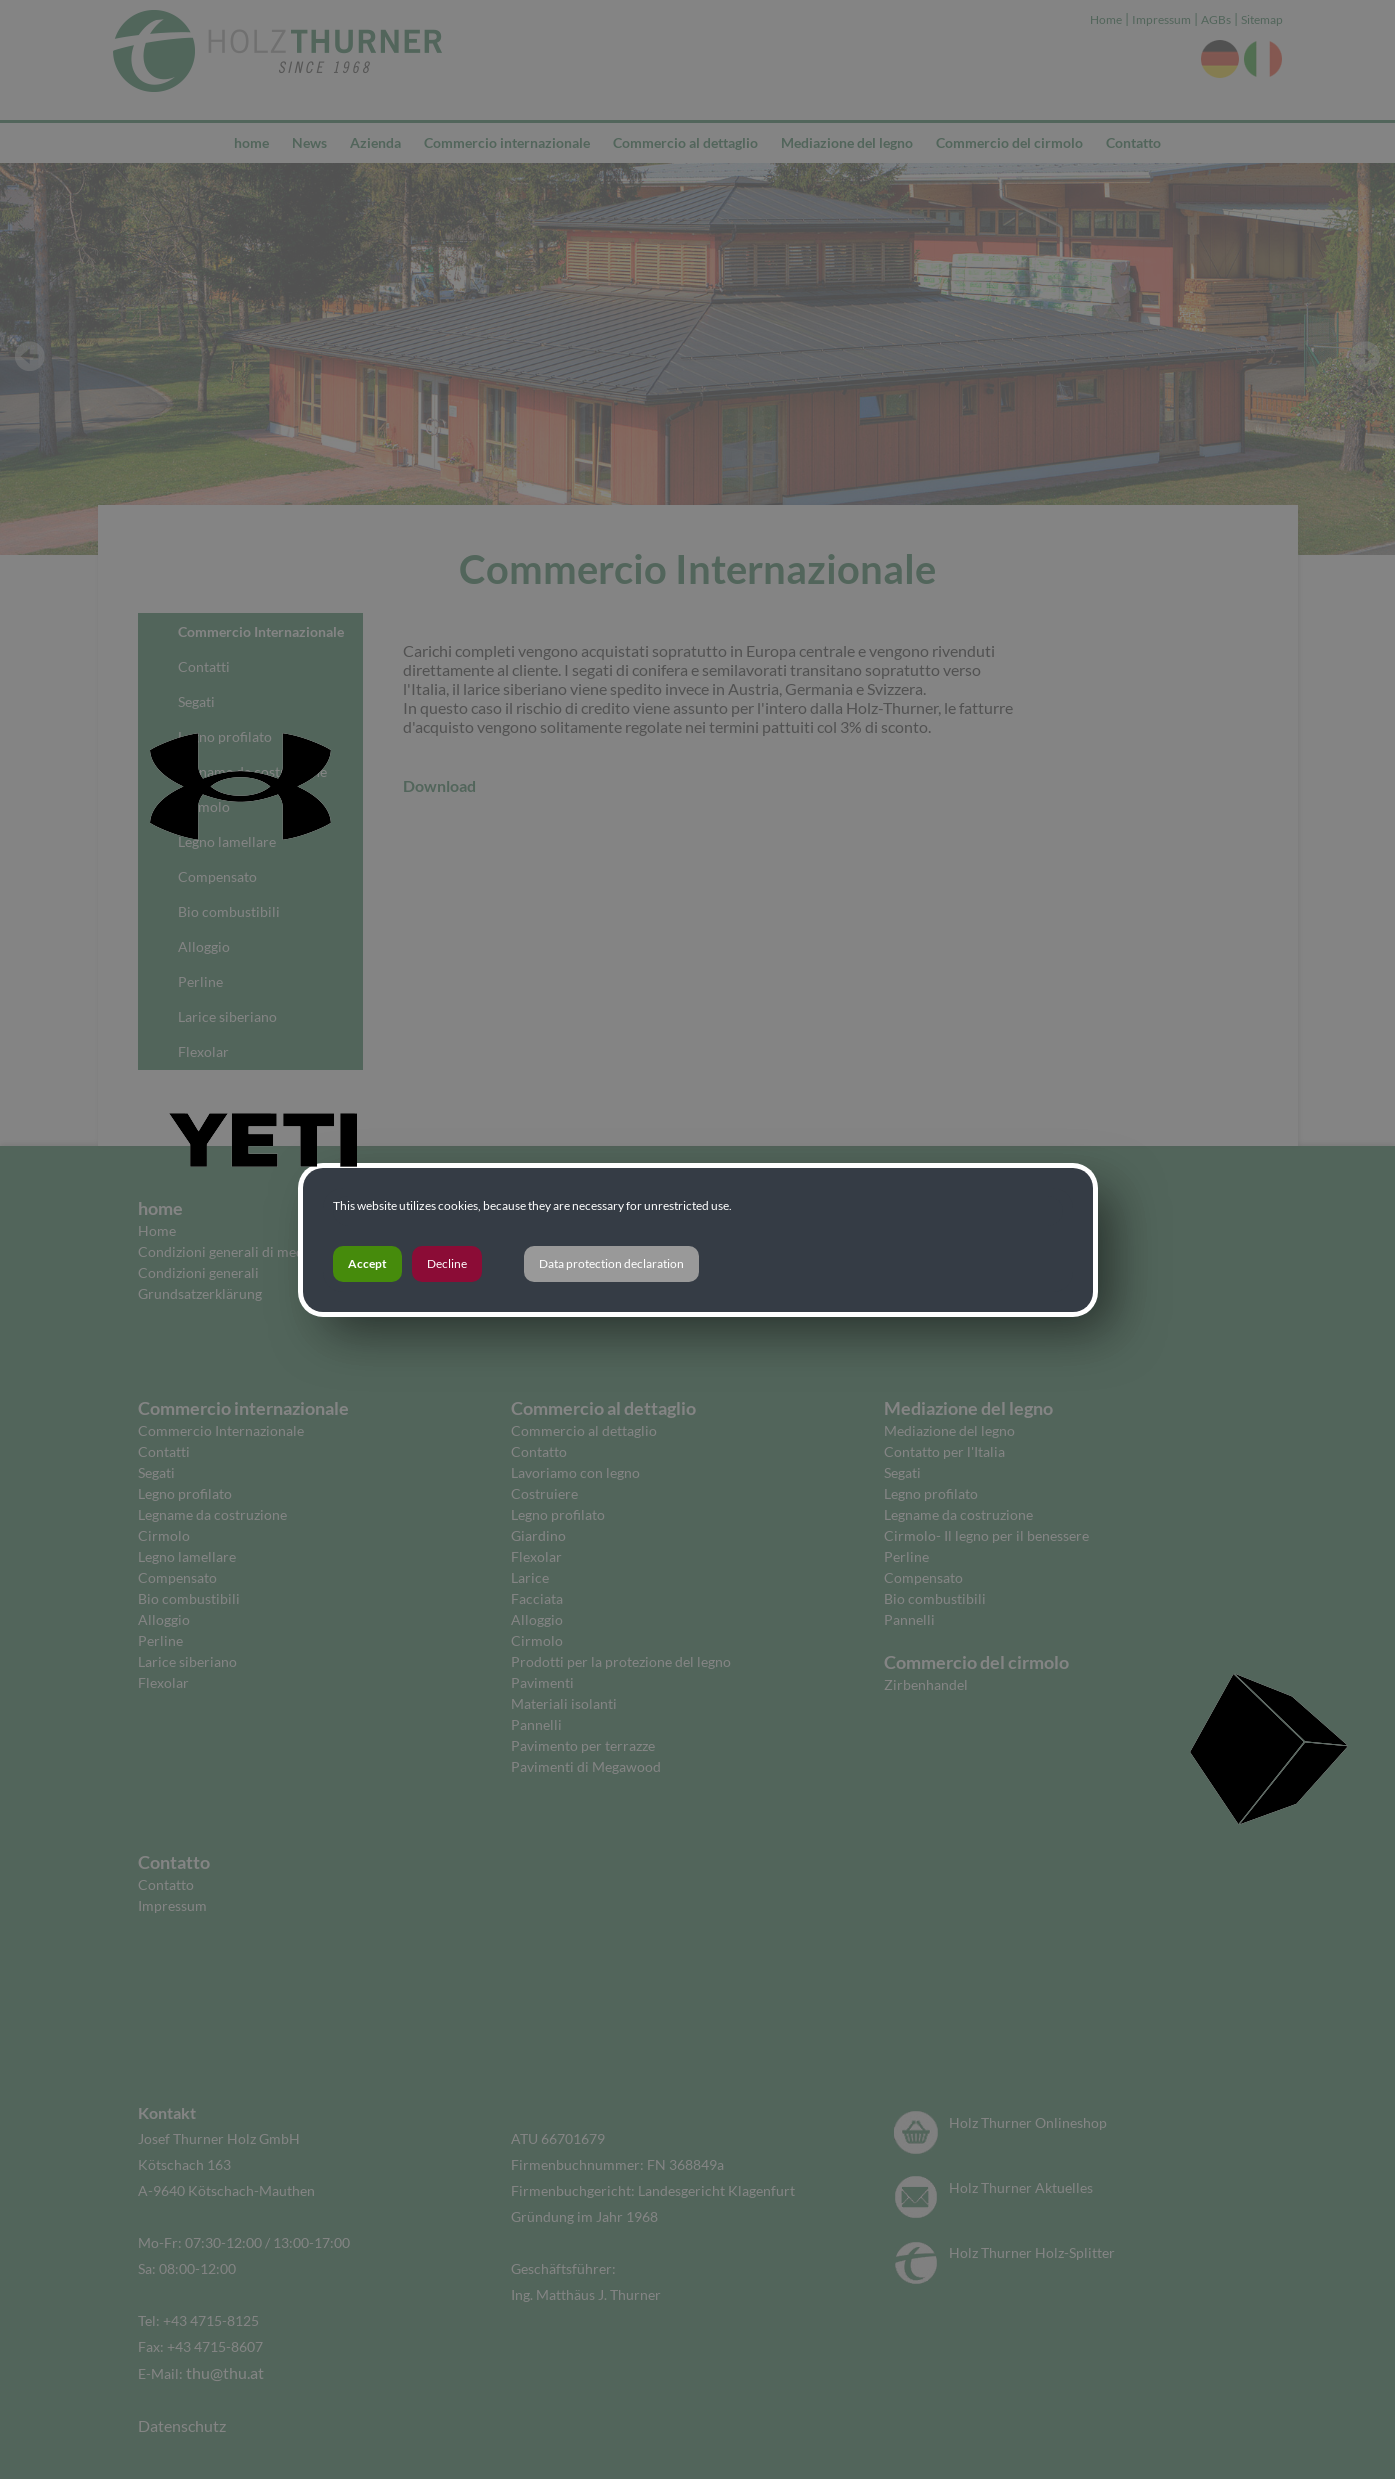 The height and width of the screenshot is (2479, 1395). What do you see at coordinates (1269, 1749) in the screenshot?
I see `visit anycubic website or store` at bounding box center [1269, 1749].